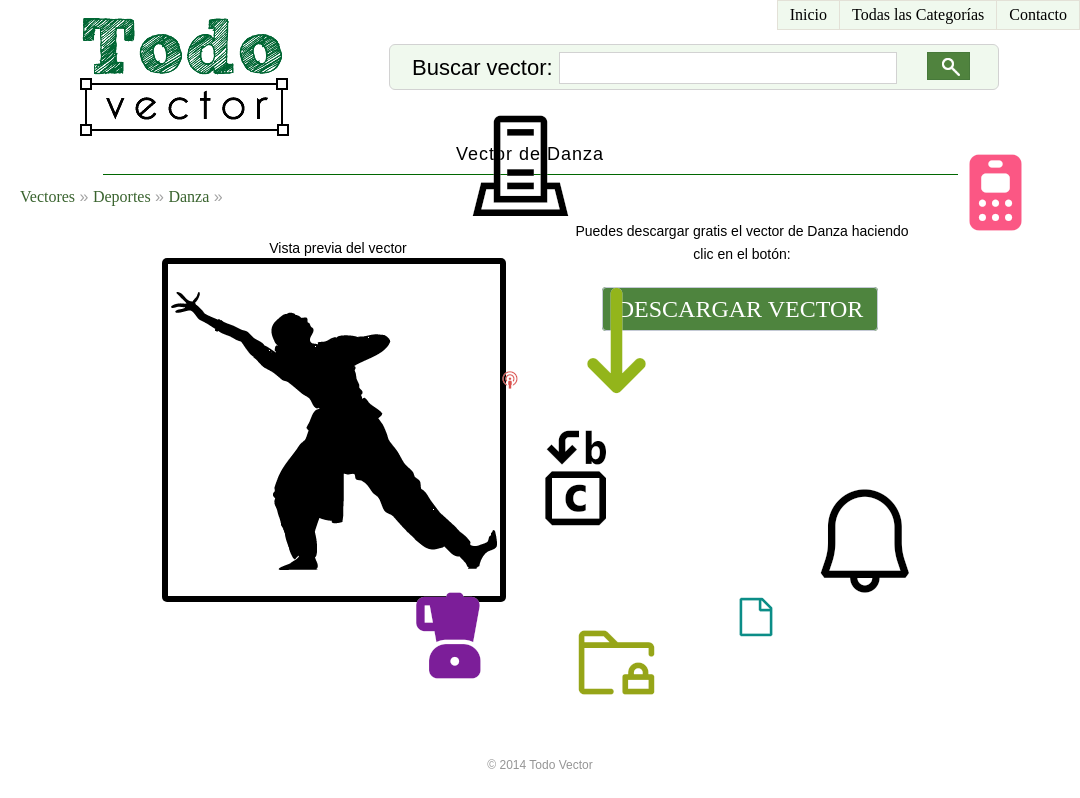 Image resolution: width=1080 pixels, height=798 pixels. Describe the element at coordinates (510, 380) in the screenshot. I see `start a live broadcast or stream` at that location.